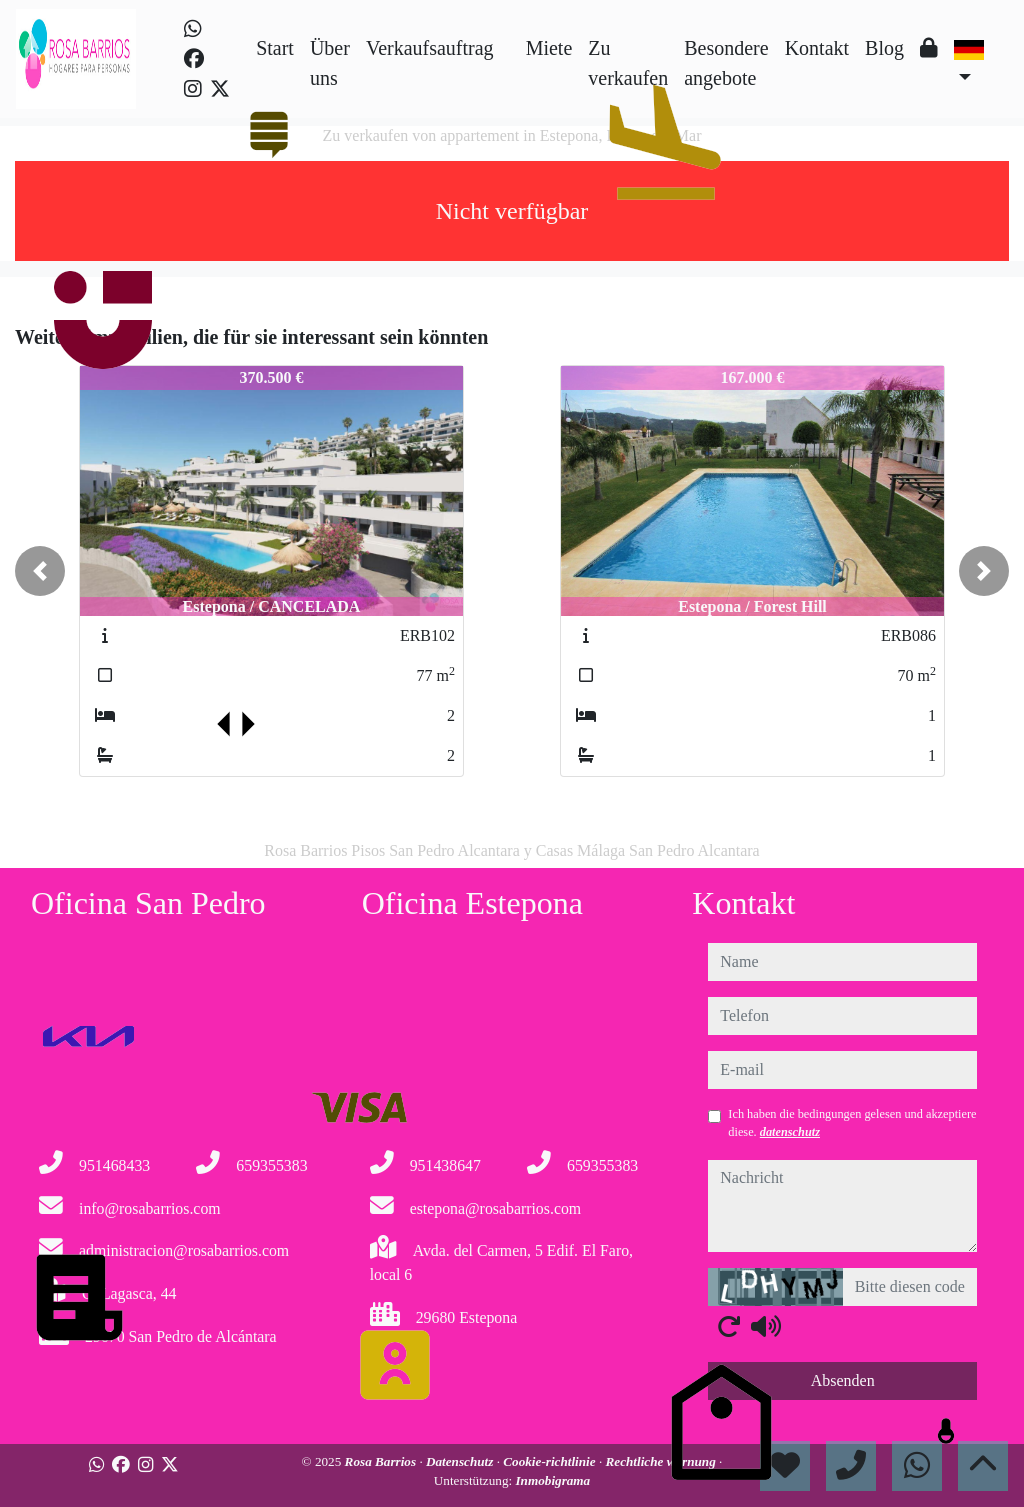 The width and height of the screenshot is (1024, 1507). Describe the element at coordinates (666, 145) in the screenshot. I see `indicates arriving flight status` at that location.